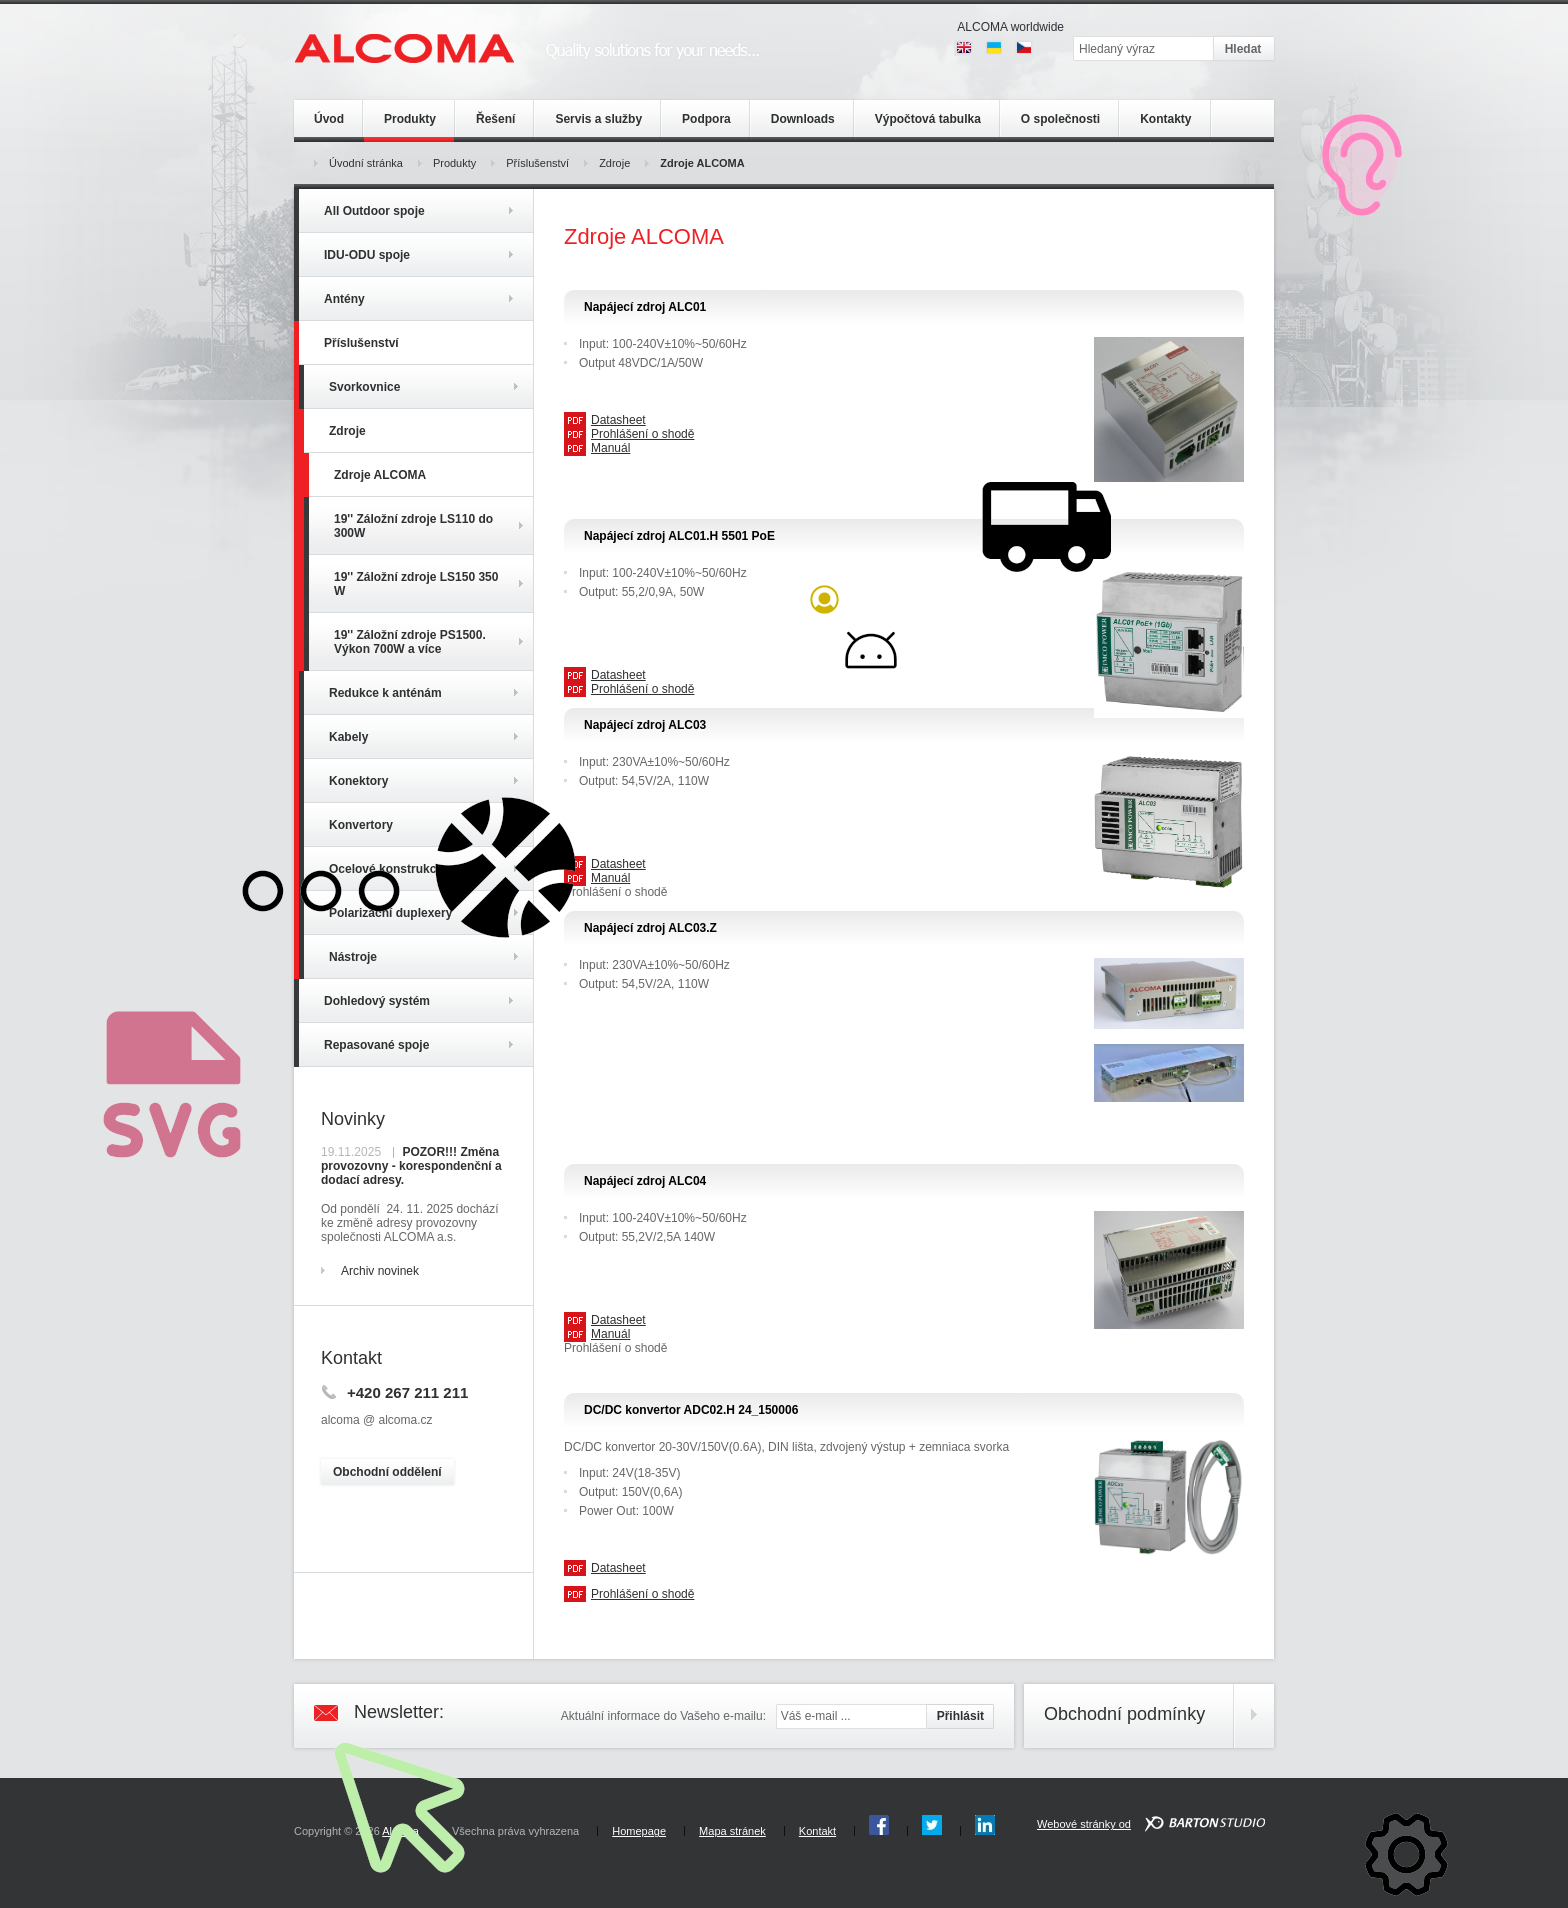 This screenshot has height=1908, width=1568. I want to click on open more options menu, so click(321, 891).